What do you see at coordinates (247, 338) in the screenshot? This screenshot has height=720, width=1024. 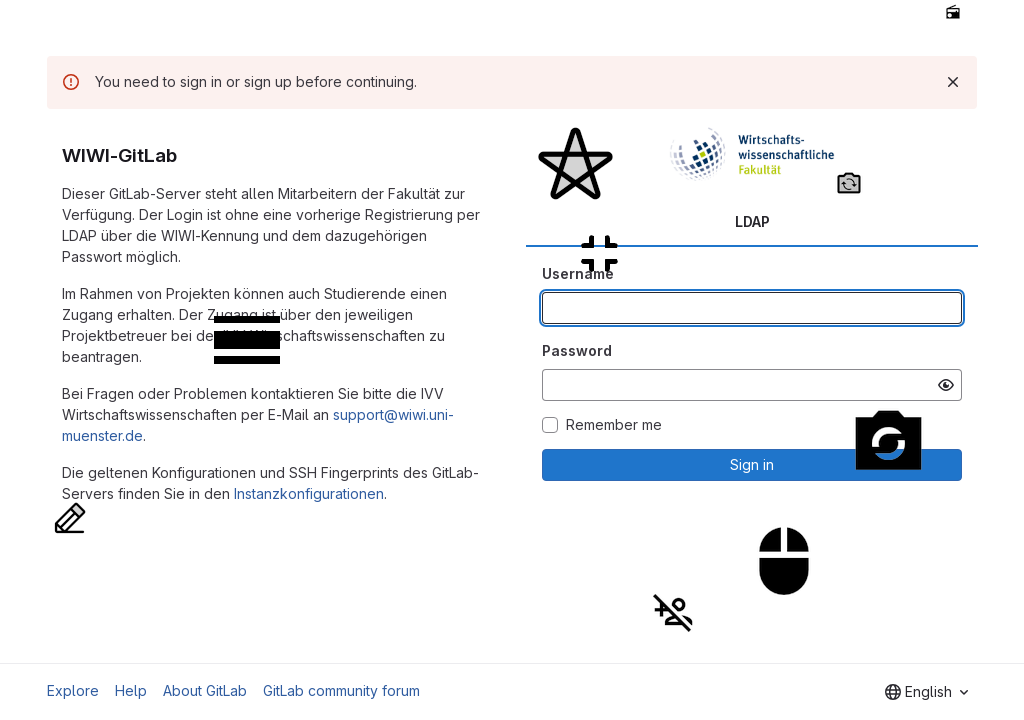 I see `switch to day view in calendar` at bounding box center [247, 338].